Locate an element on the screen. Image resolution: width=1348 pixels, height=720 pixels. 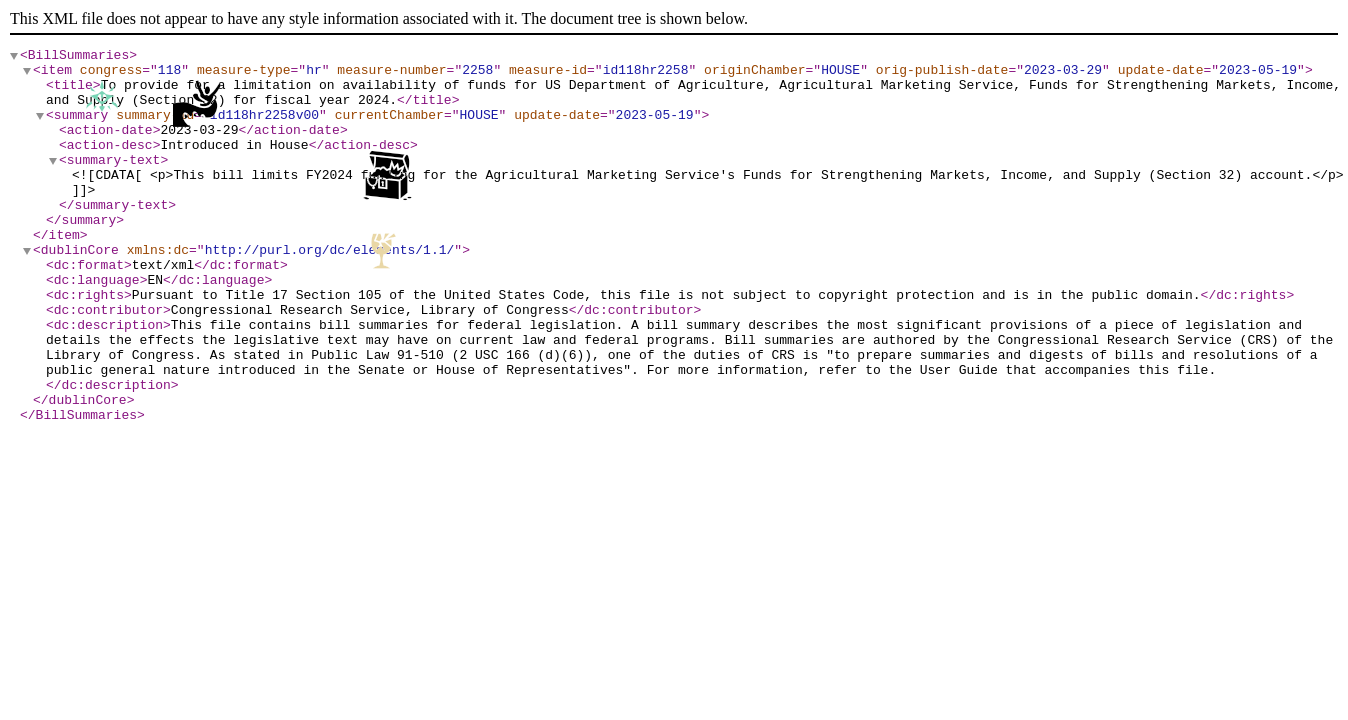
summon a demon from a portal is located at coordinates (197, 103).